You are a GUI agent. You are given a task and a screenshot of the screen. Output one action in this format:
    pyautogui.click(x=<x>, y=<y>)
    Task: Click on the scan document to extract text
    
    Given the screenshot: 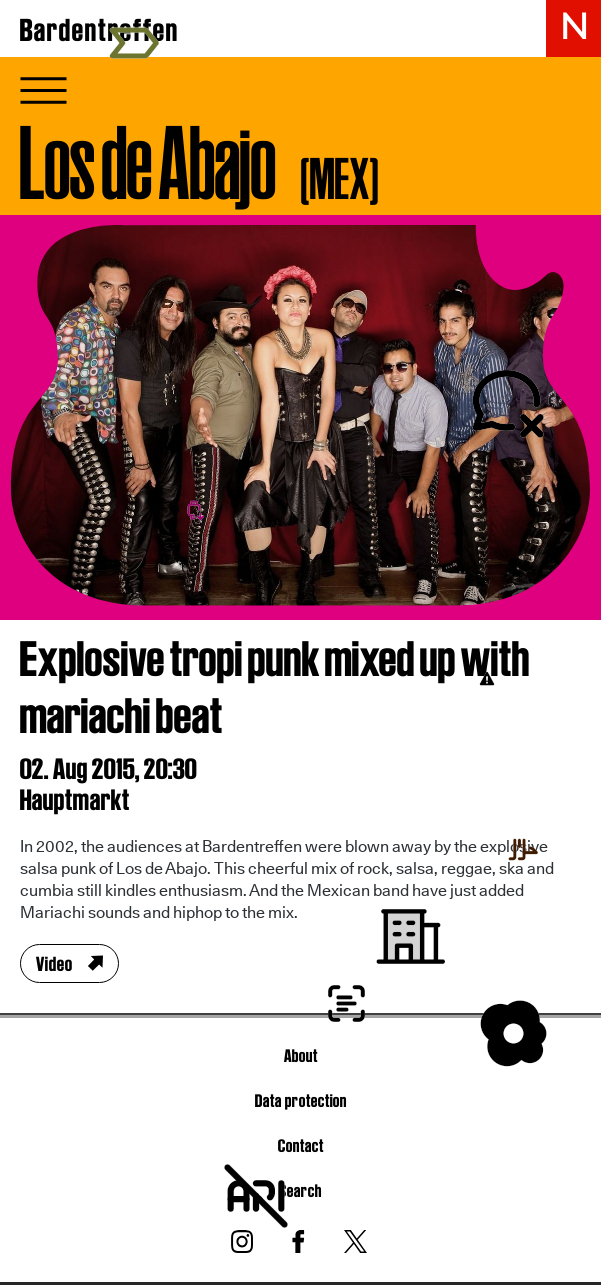 What is the action you would take?
    pyautogui.click(x=346, y=1003)
    